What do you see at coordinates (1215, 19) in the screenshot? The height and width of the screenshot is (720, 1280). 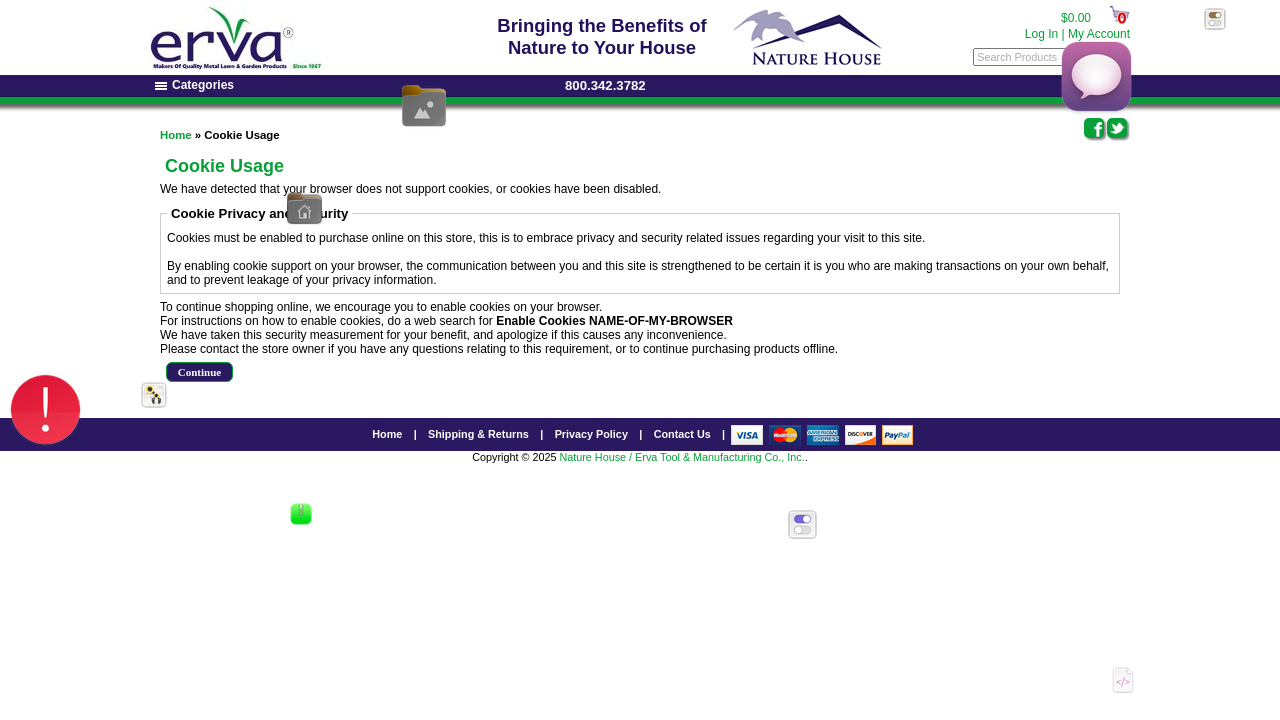 I see `open gnome tweaks application` at bounding box center [1215, 19].